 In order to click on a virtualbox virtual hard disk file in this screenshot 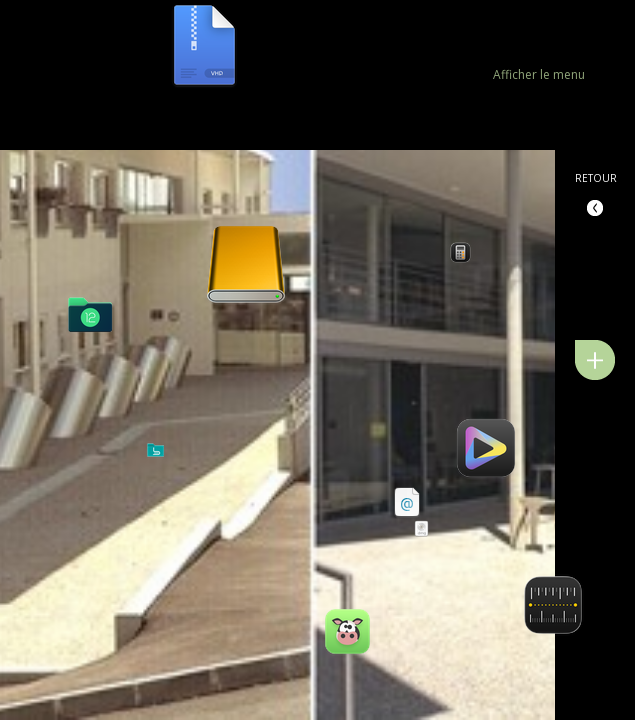, I will do `click(204, 46)`.